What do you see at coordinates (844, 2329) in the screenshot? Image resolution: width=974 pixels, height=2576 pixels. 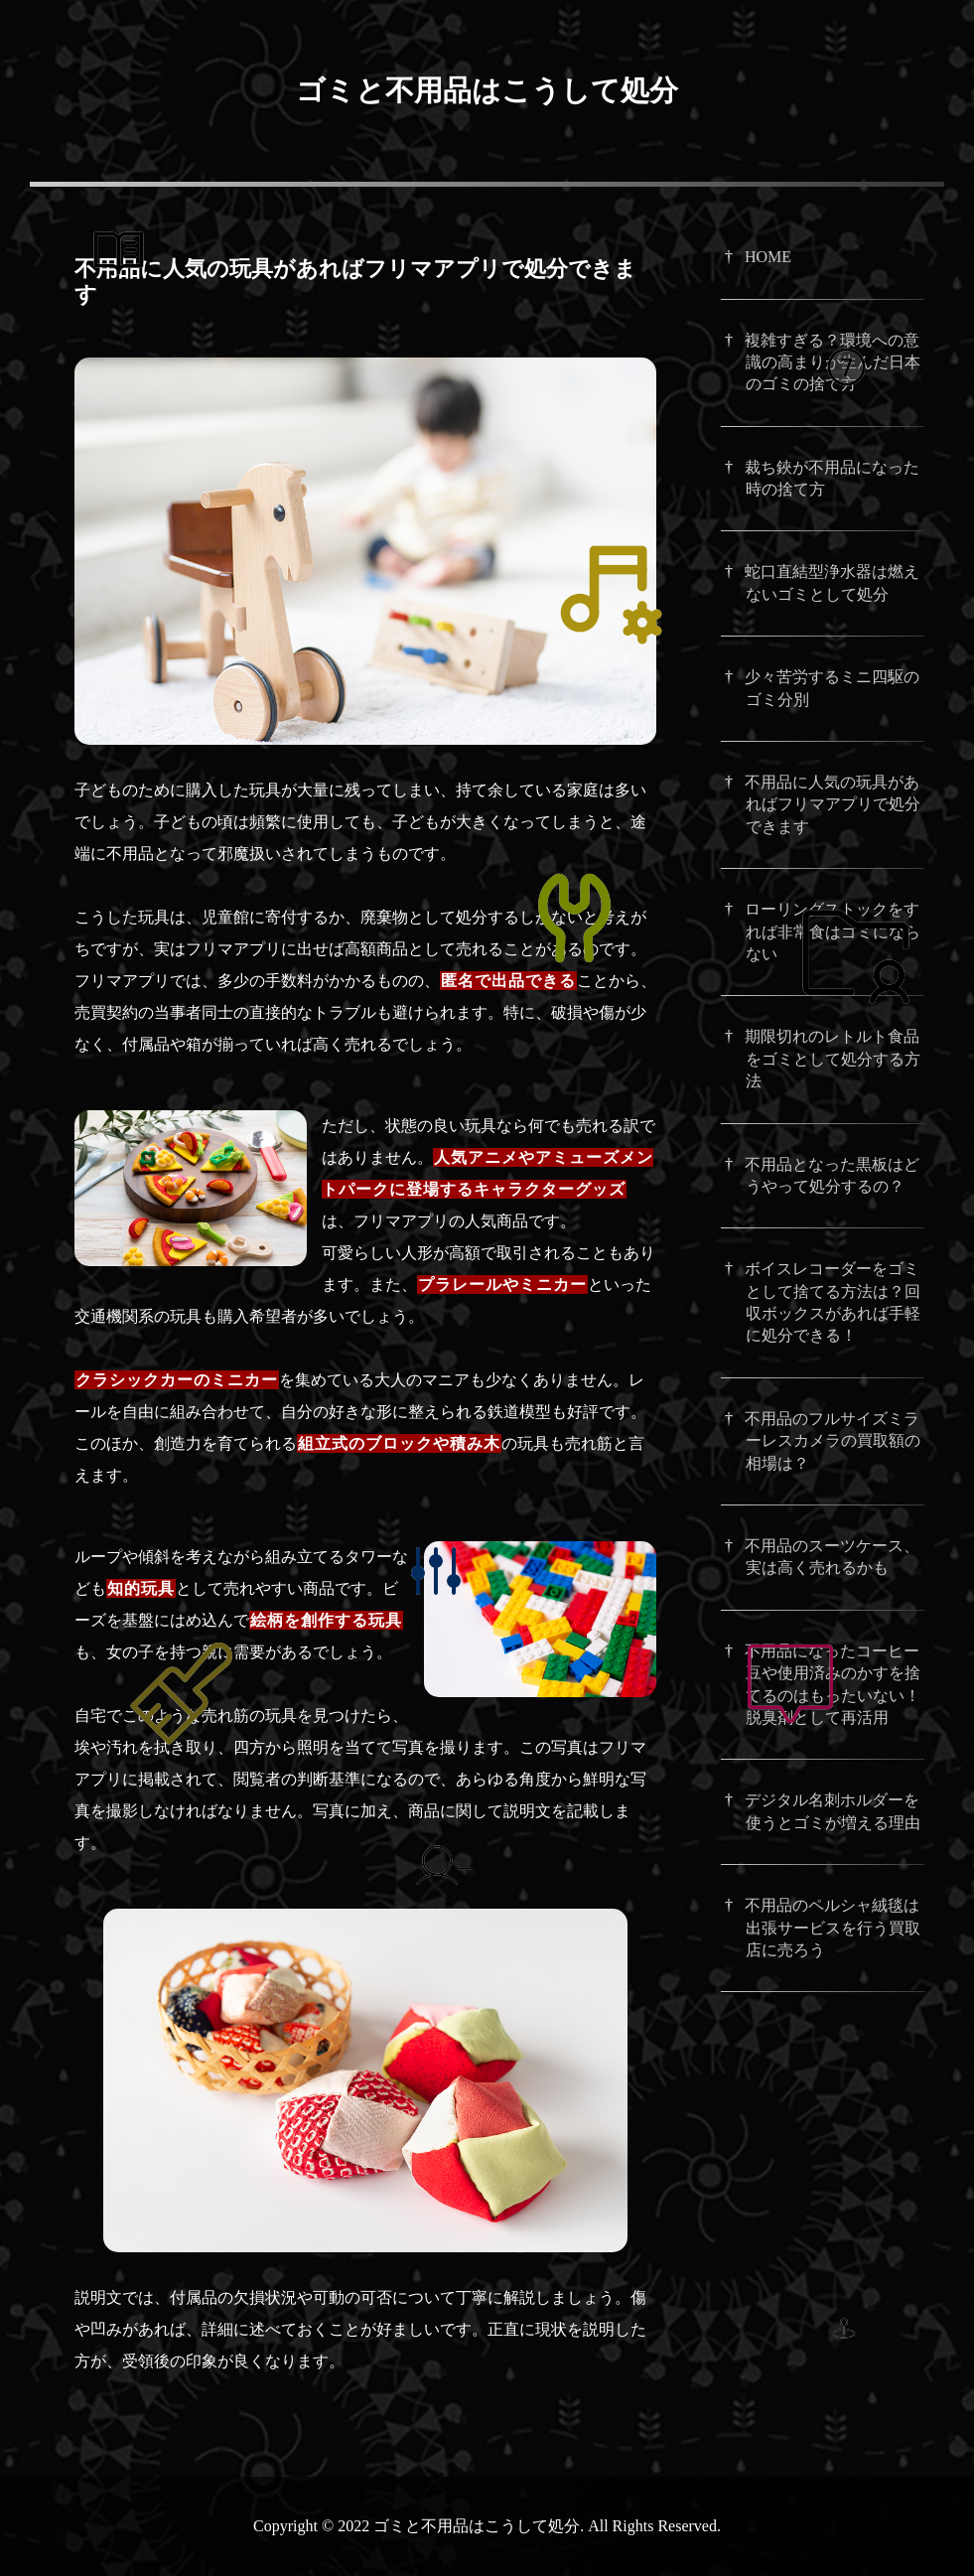 I see `view location area or radius` at bounding box center [844, 2329].